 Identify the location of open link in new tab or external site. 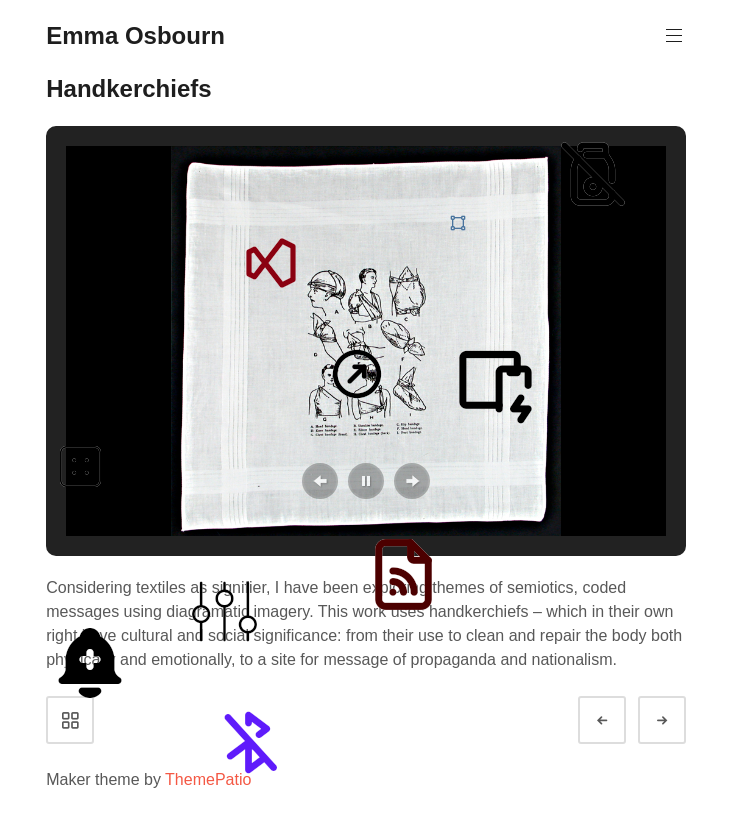
(357, 374).